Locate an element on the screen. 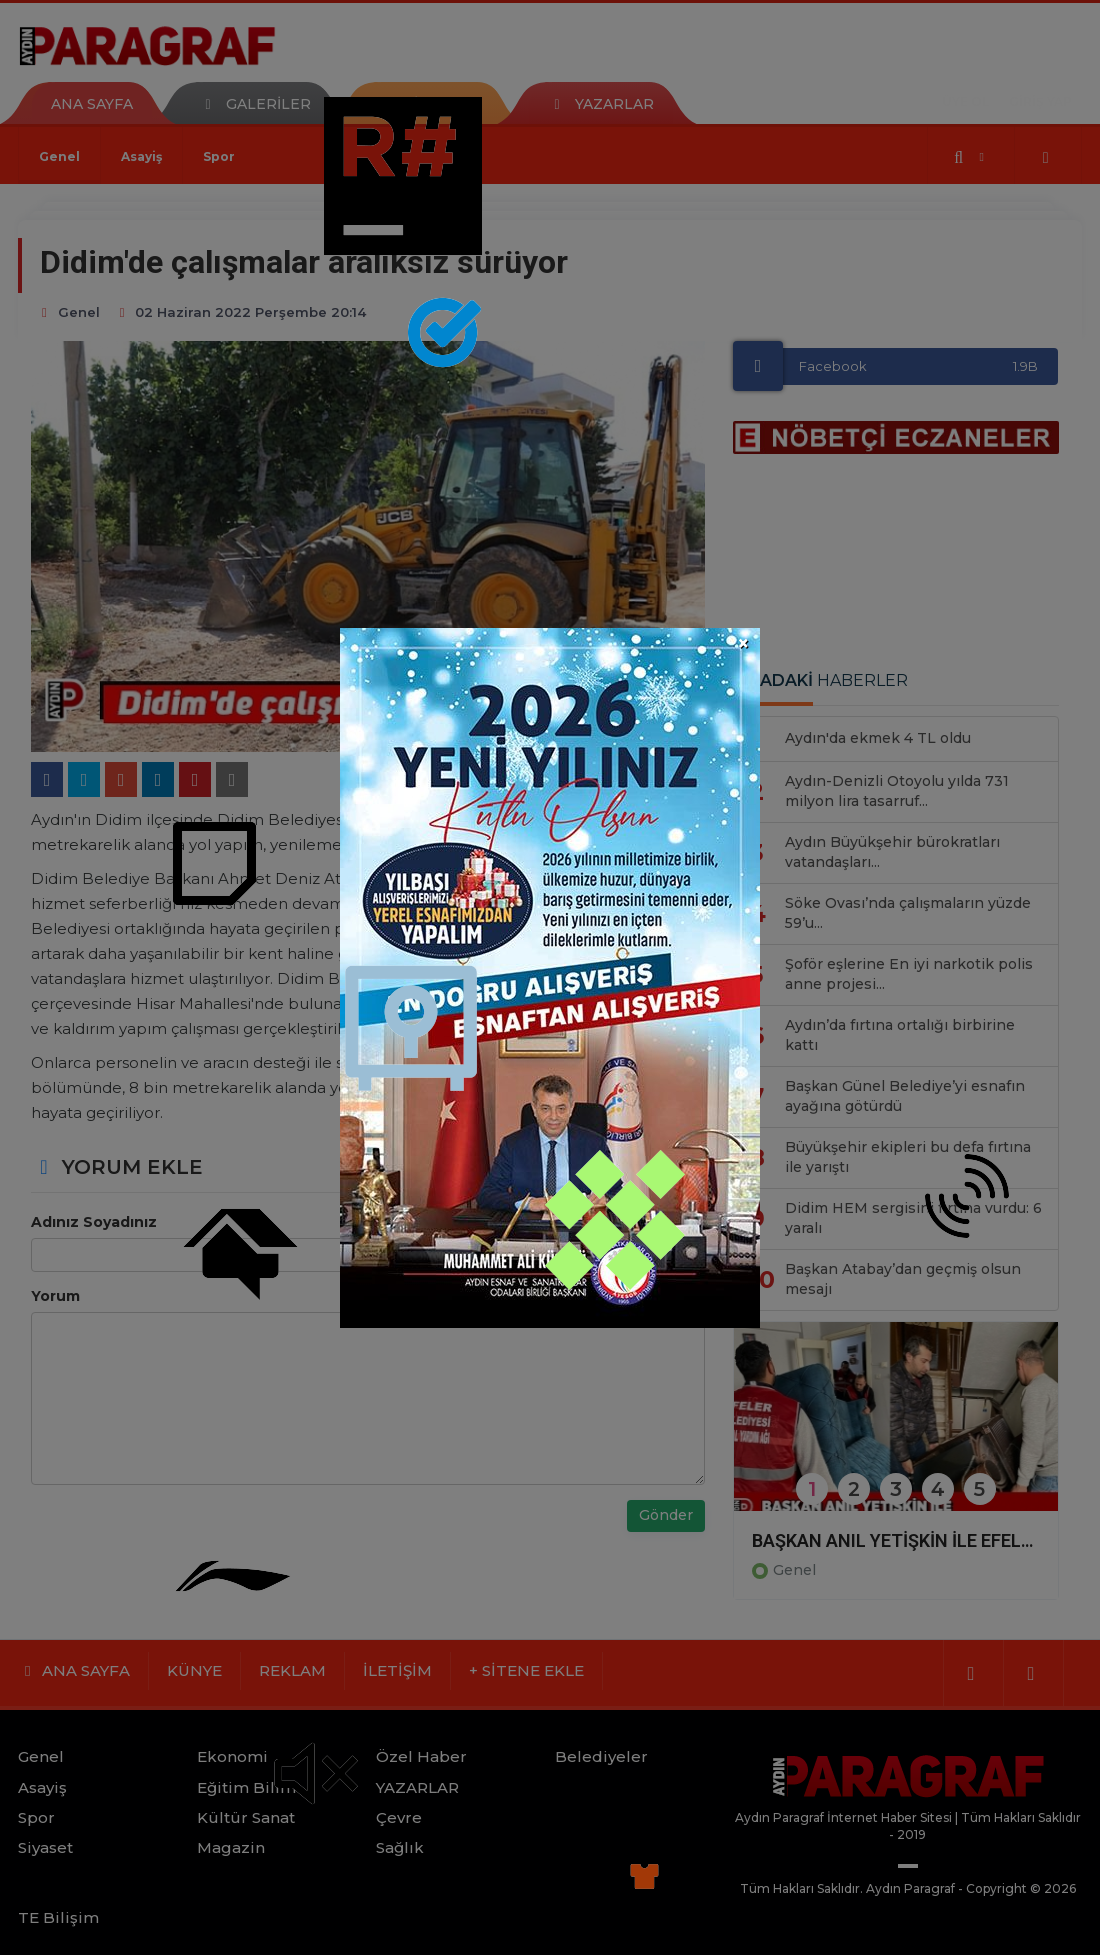 Image resolution: width=1100 pixels, height=1955 pixels. open the HomeAdvisor app is located at coordinates (240, 1254).